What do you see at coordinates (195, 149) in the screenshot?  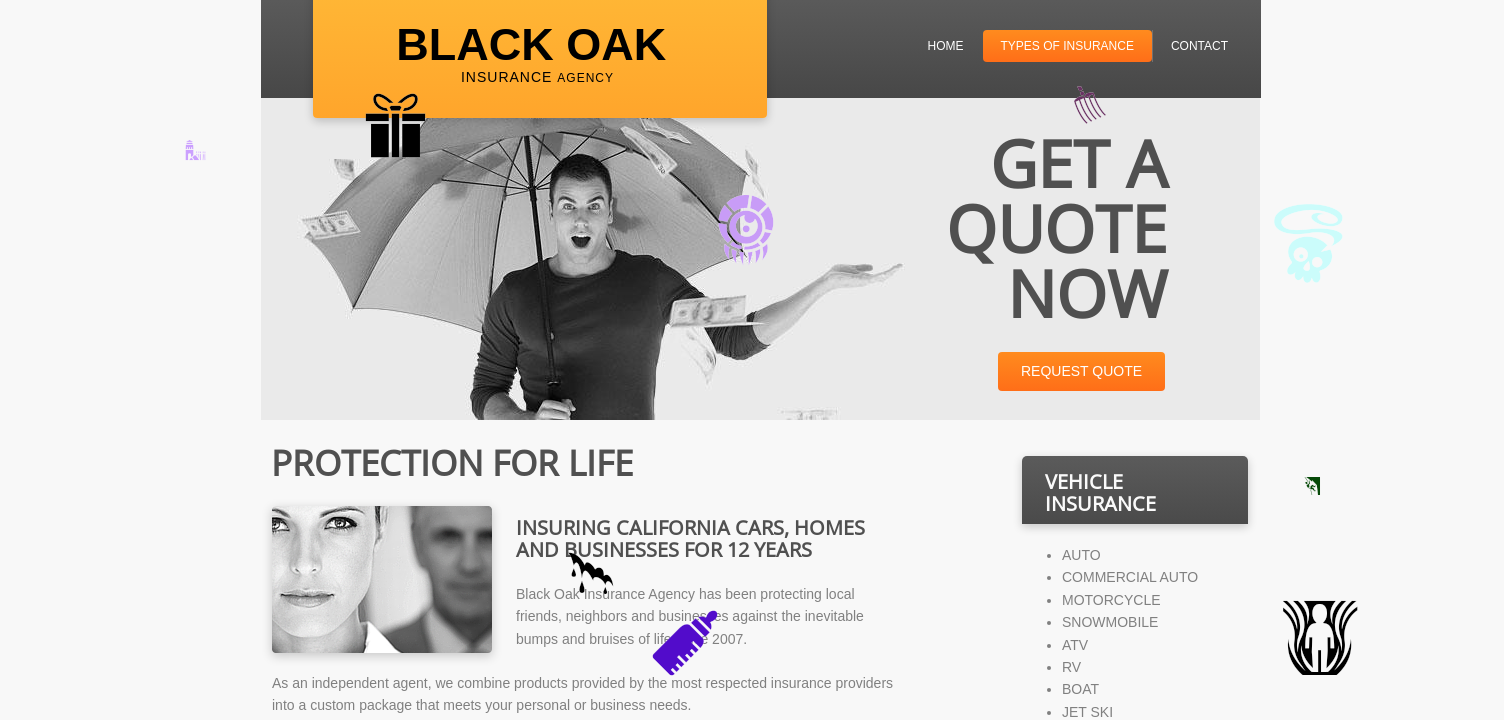 I see `granary or grain storage building in a farming game` at bounding box center [195, 149].